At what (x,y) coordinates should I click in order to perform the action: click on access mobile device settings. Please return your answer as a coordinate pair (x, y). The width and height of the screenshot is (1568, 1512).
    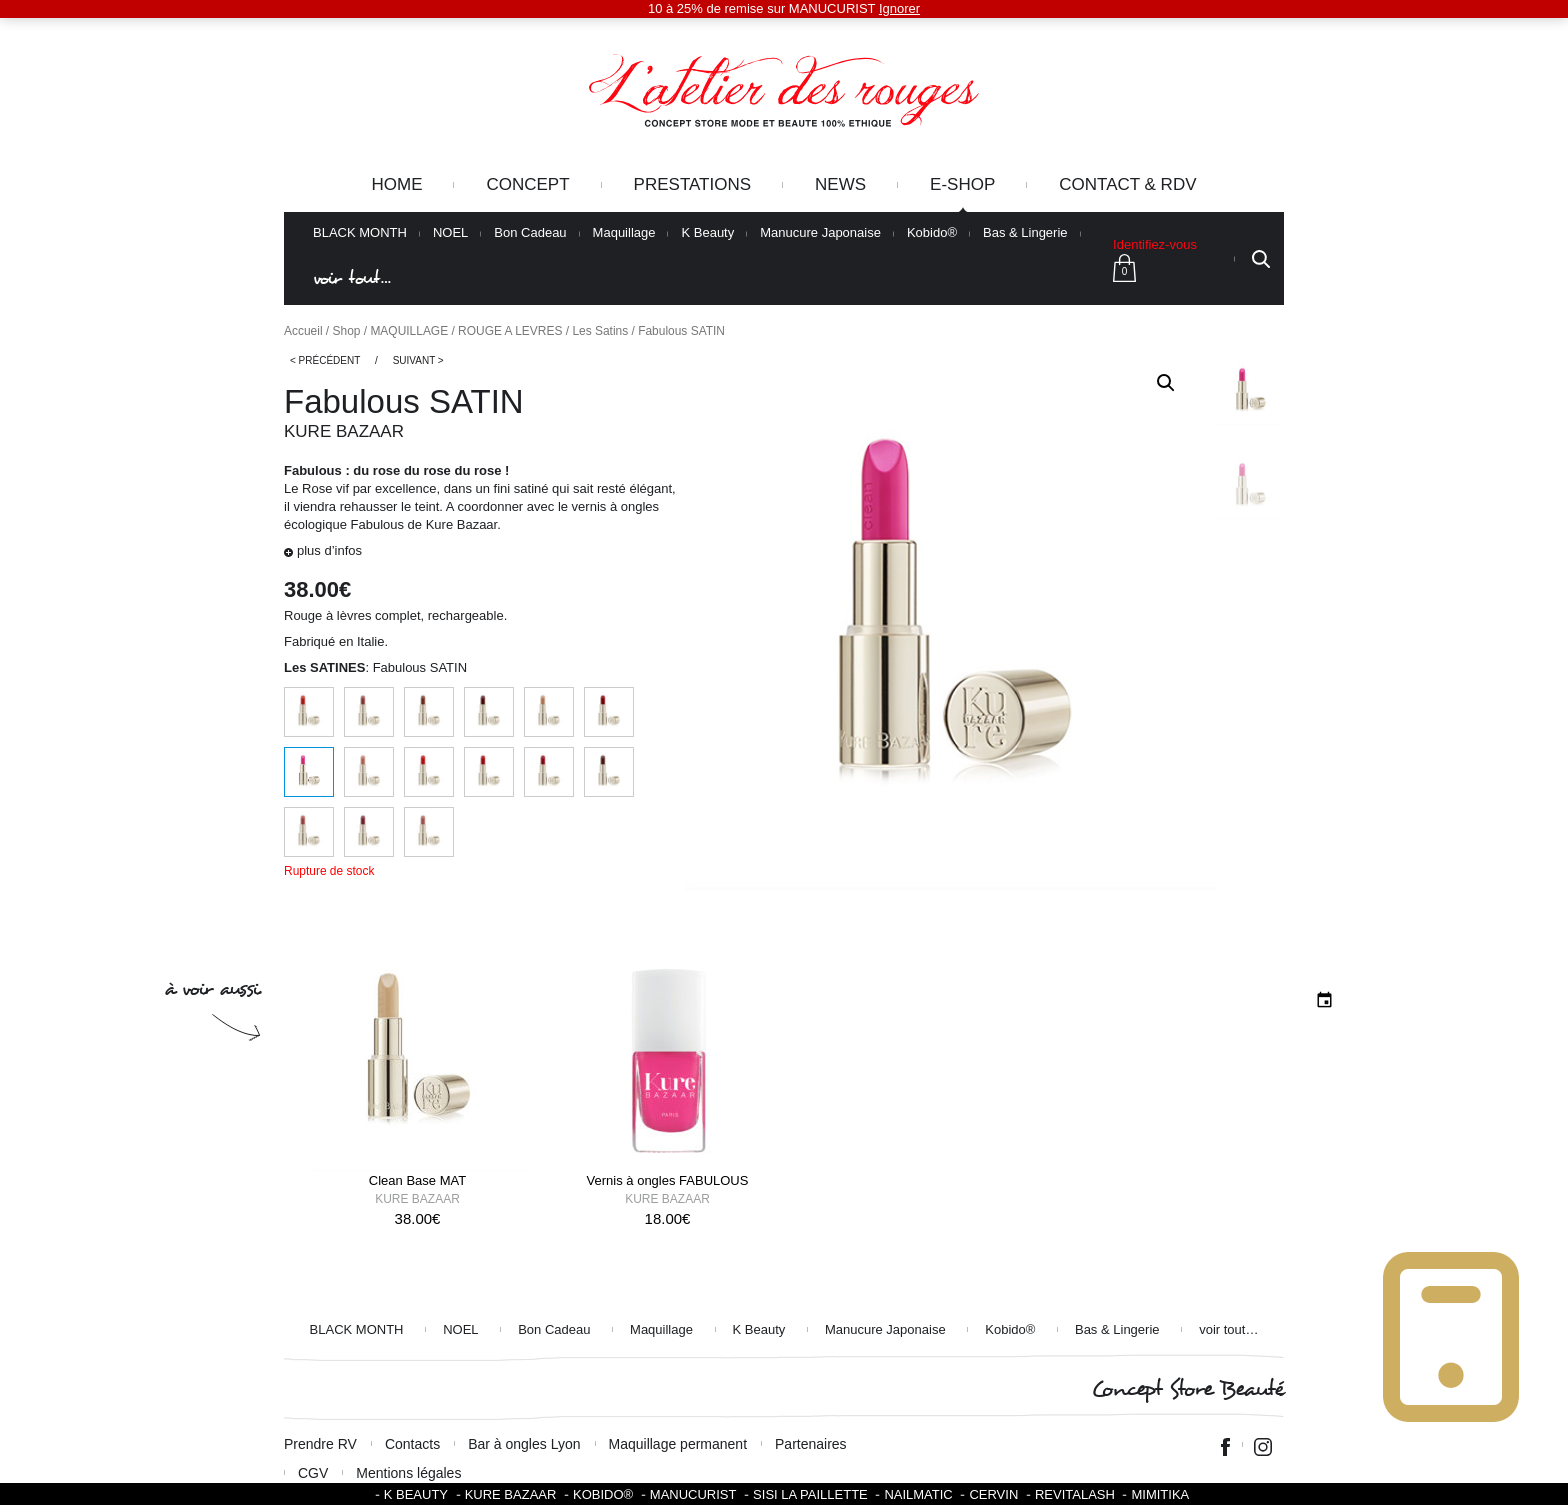
    Looking at the image, I should click on (1451, 1337).